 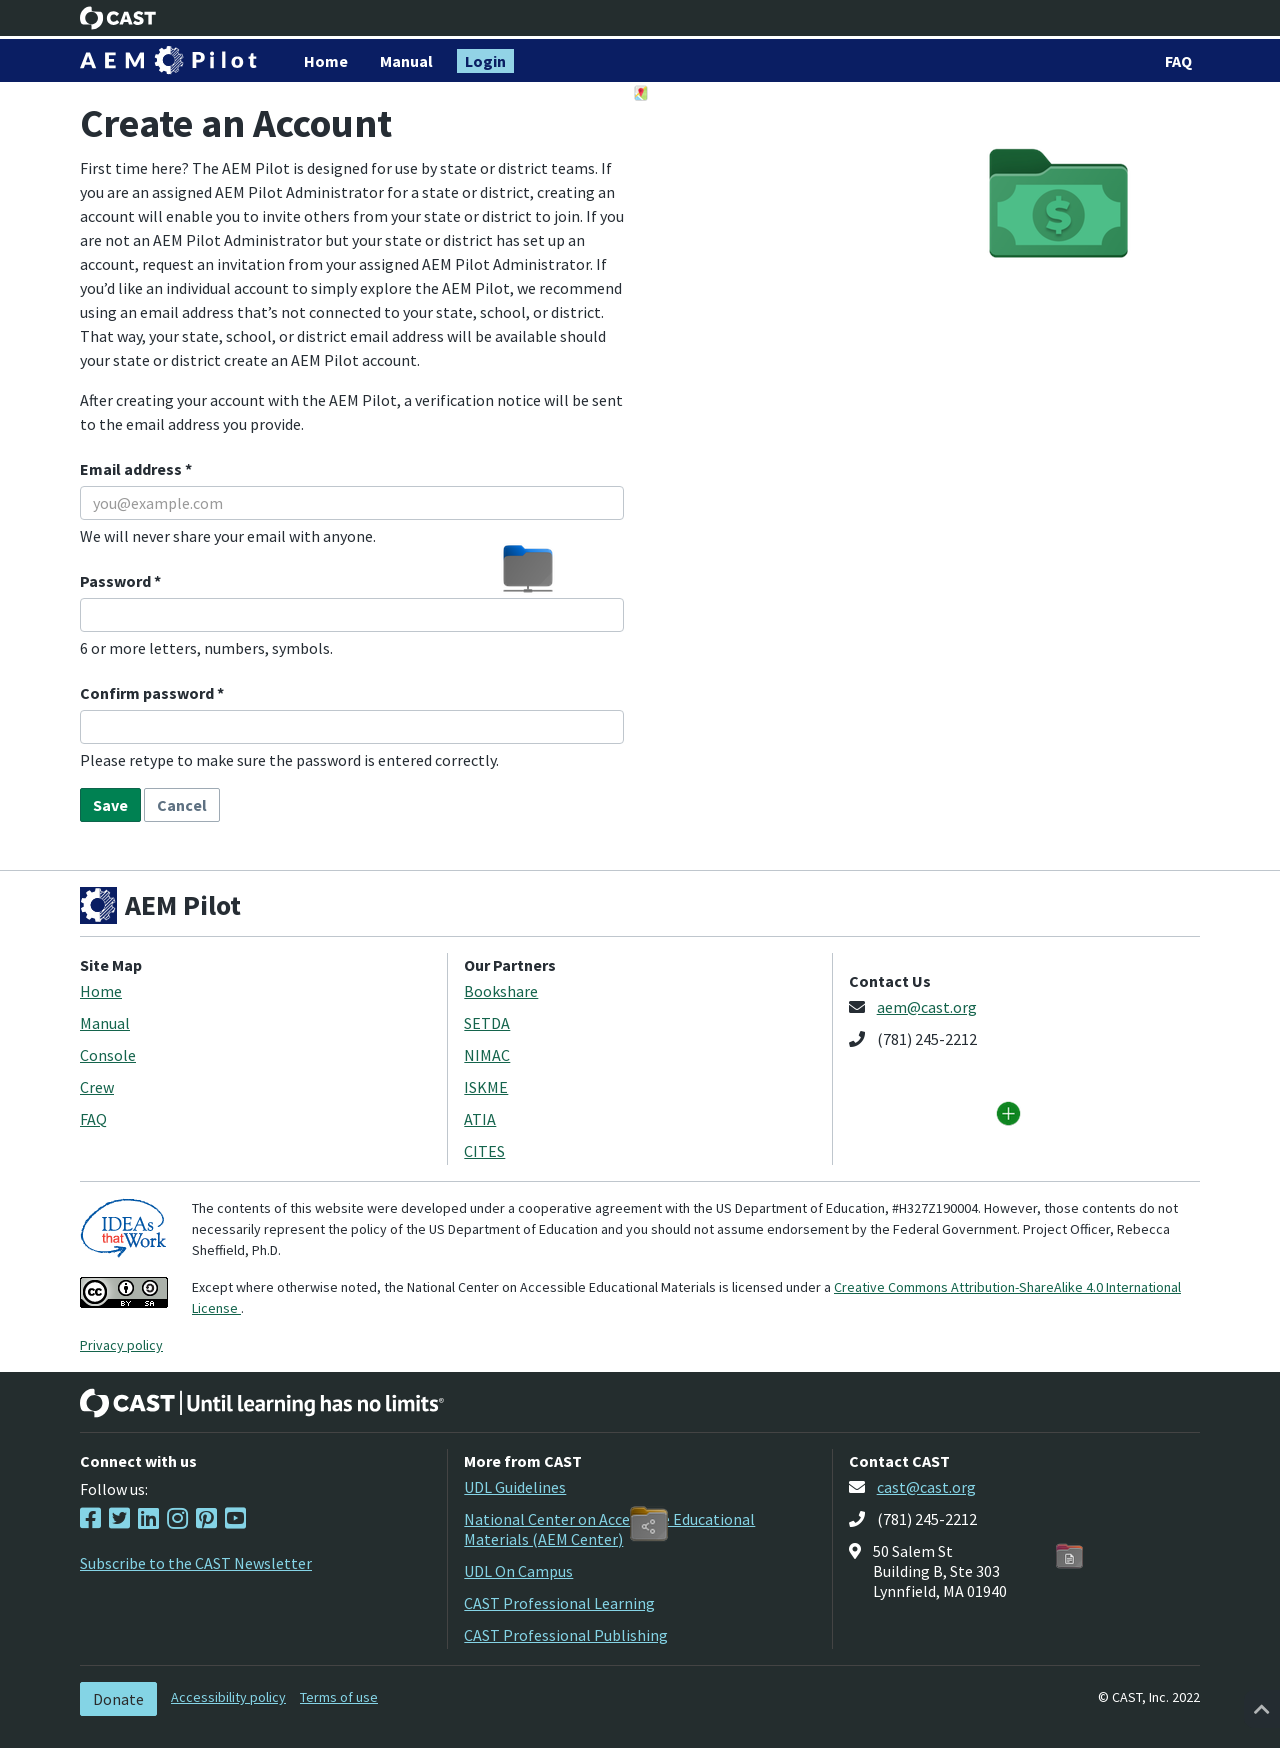 I want to click on access a remote or network folder, so click(x=528, y=568).